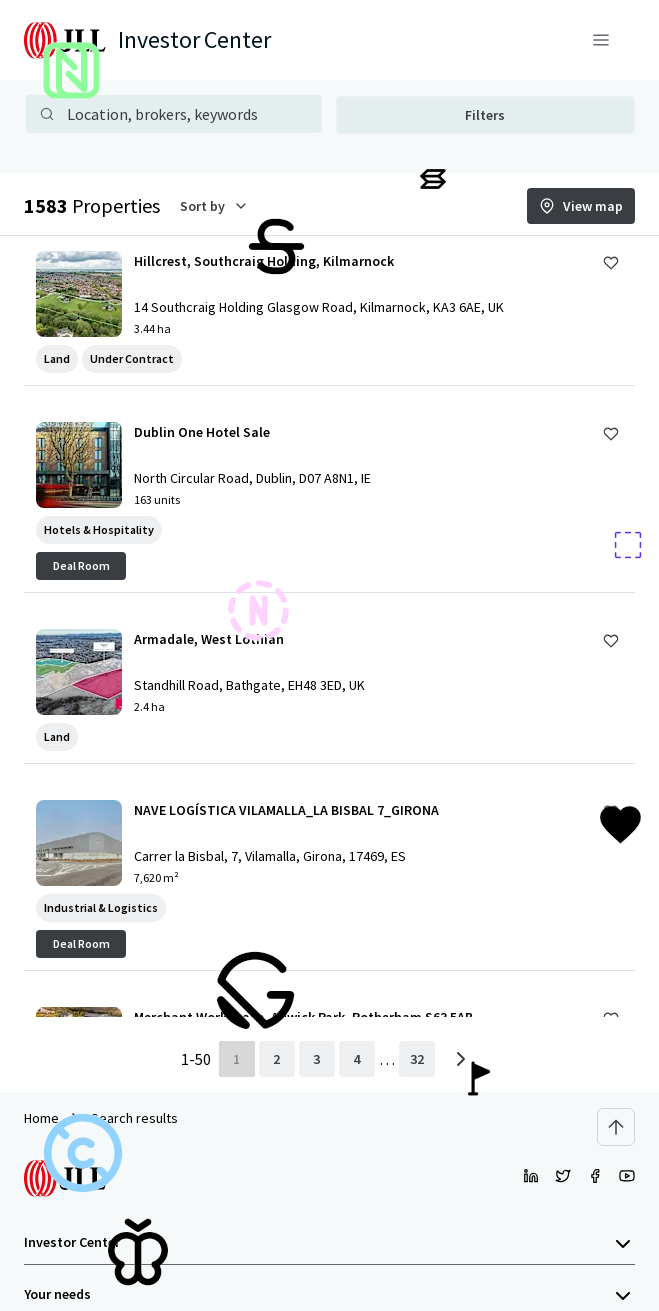 The width and height of the screenshot is (659, 1311). I want to click on select or highlight an area, so click(628, 545).